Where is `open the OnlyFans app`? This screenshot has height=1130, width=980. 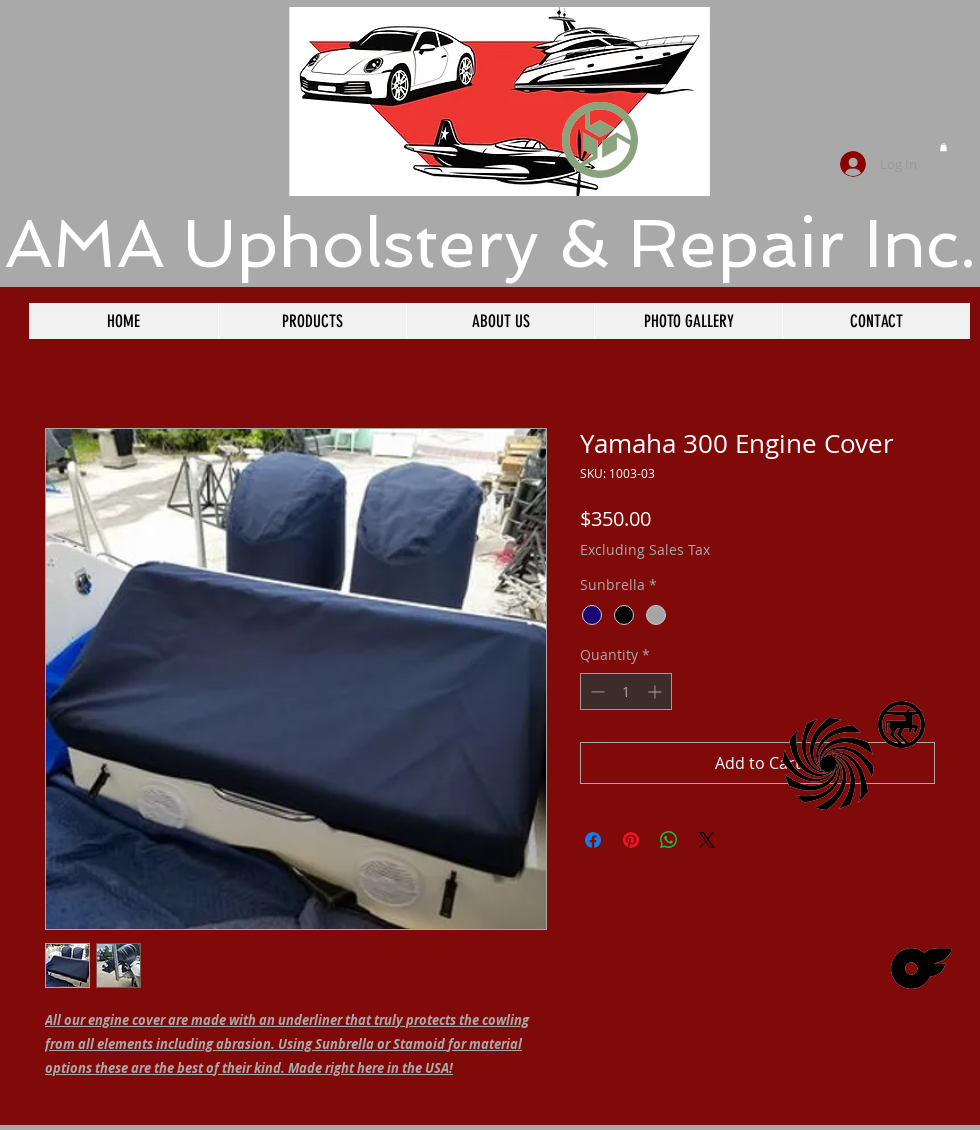 open the OnlyFans app is located at coordinates (921, 968).